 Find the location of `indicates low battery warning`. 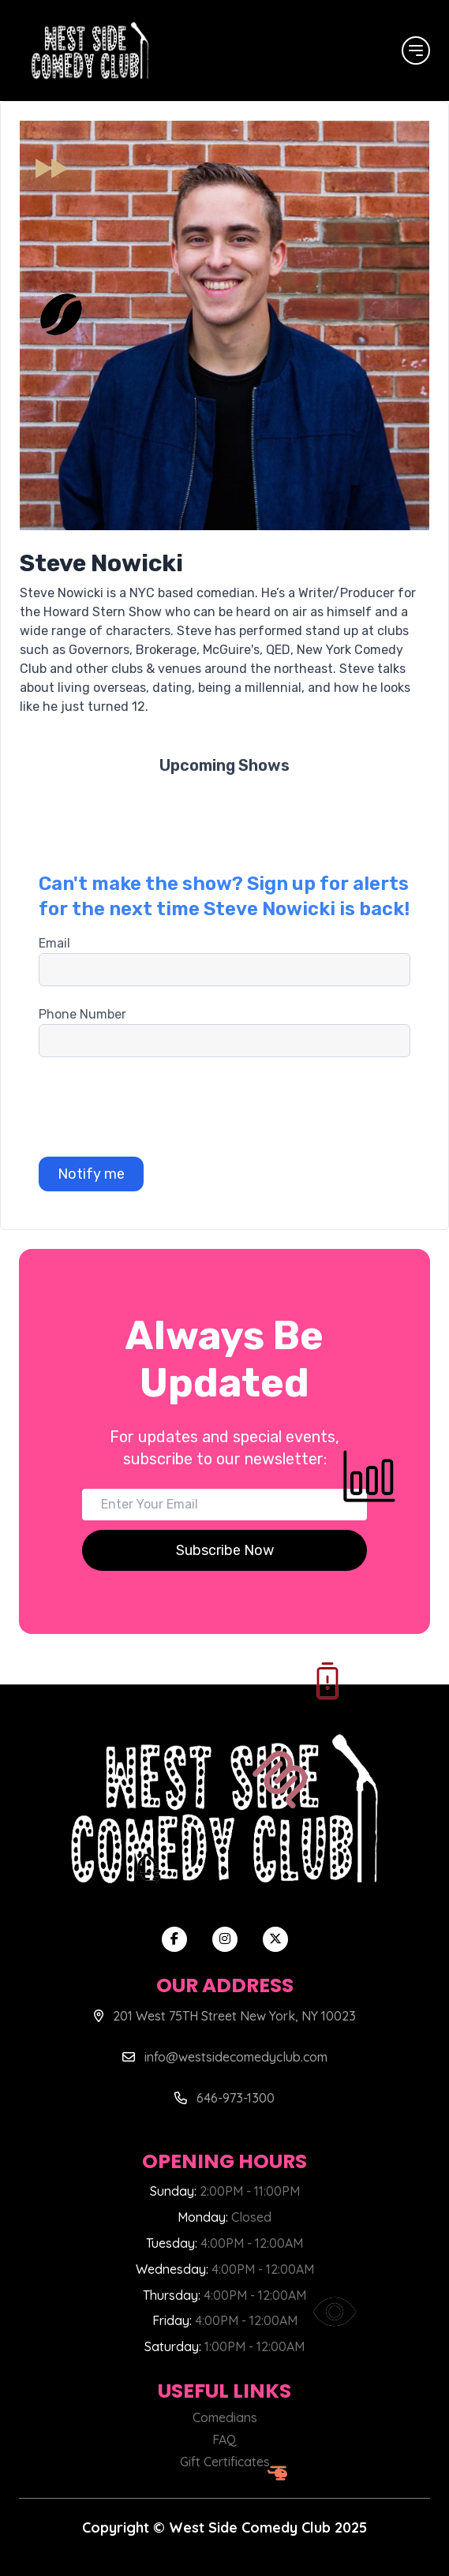

indicates low battery warning is located at coordinates (327, 1681).